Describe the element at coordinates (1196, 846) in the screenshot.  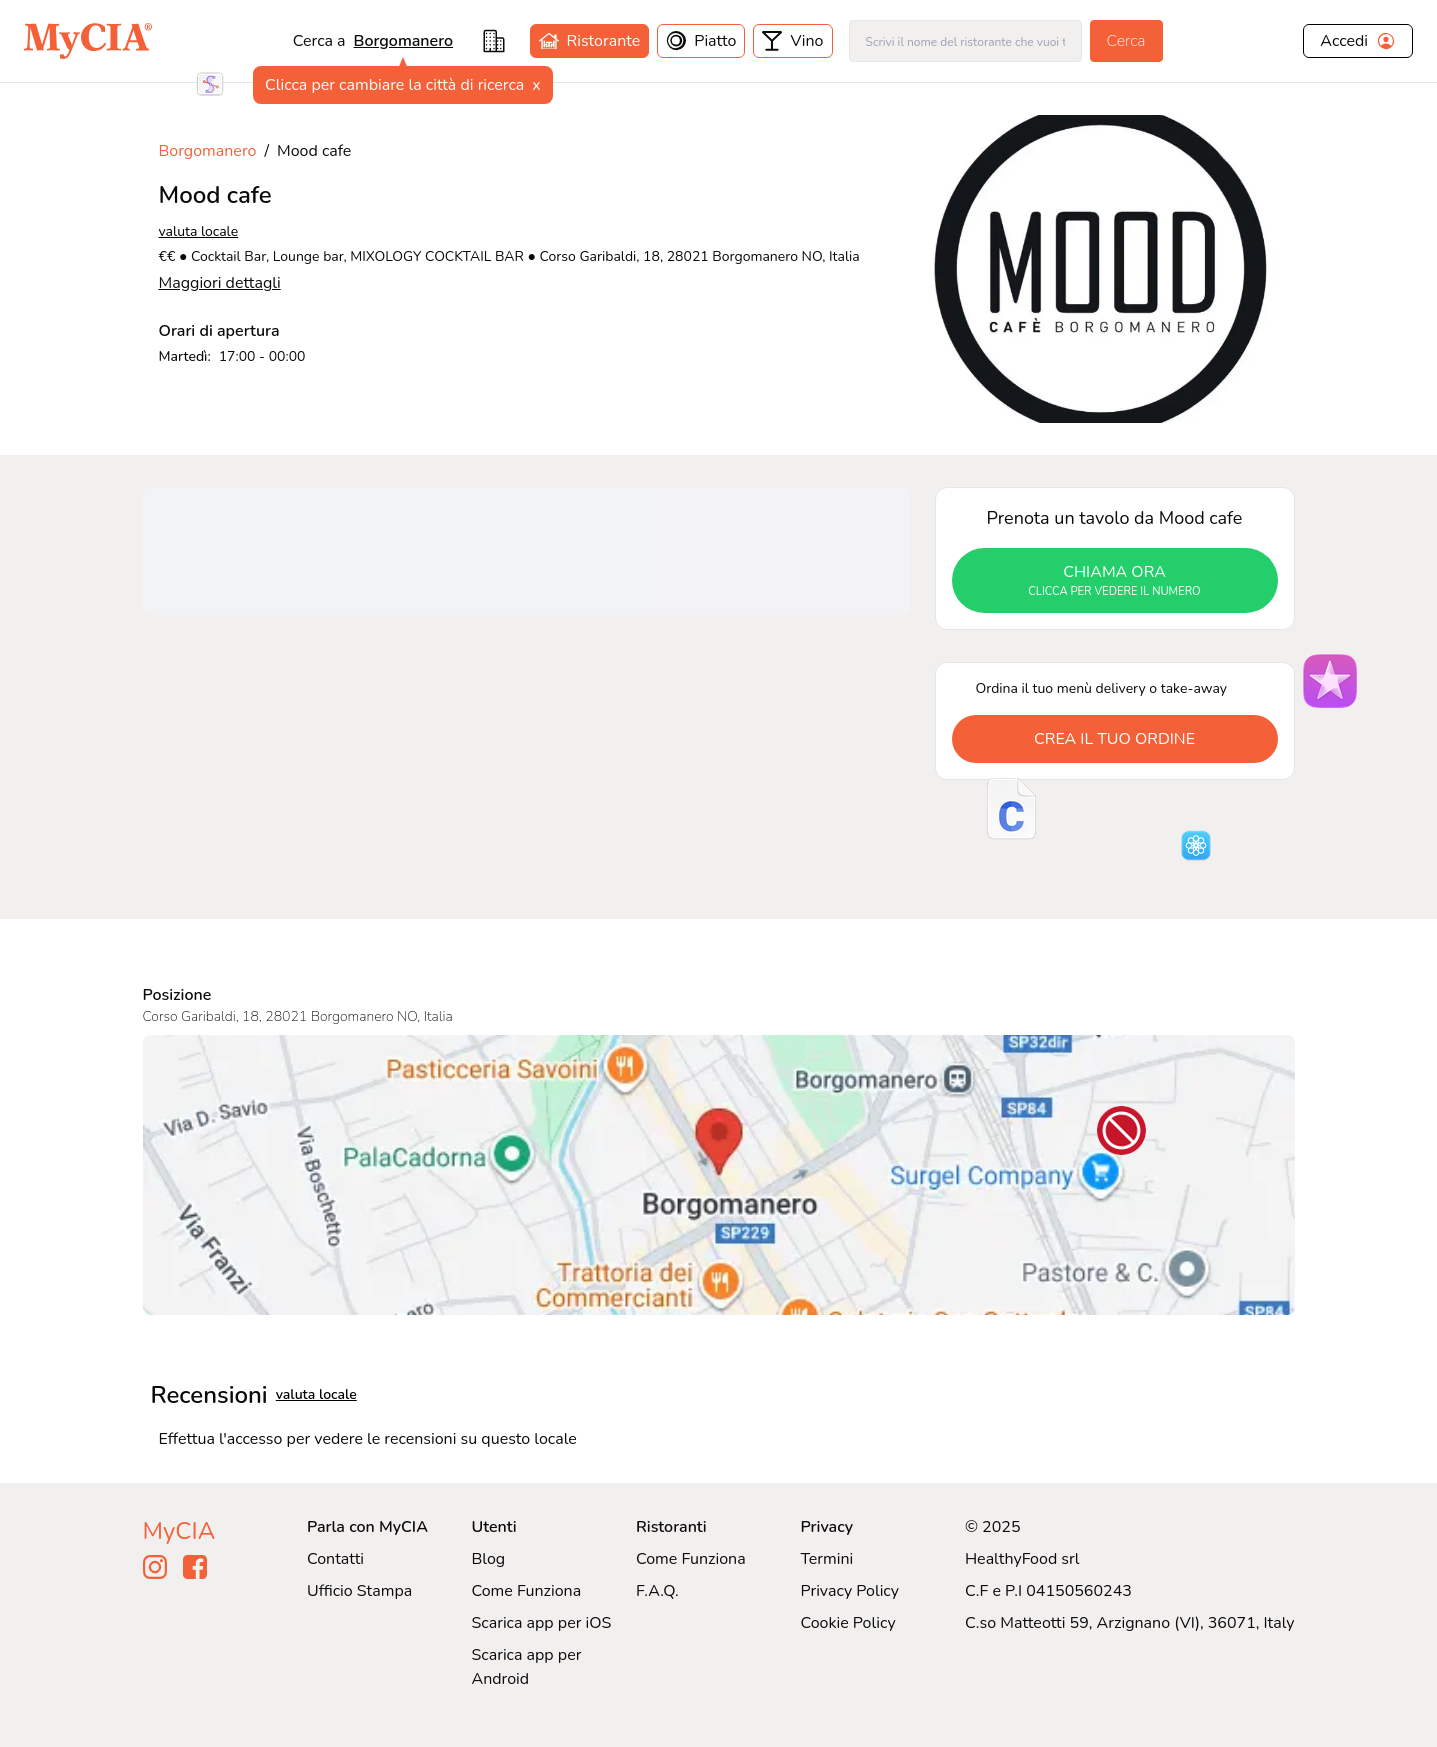
I see `open graphics application settings` at that location.